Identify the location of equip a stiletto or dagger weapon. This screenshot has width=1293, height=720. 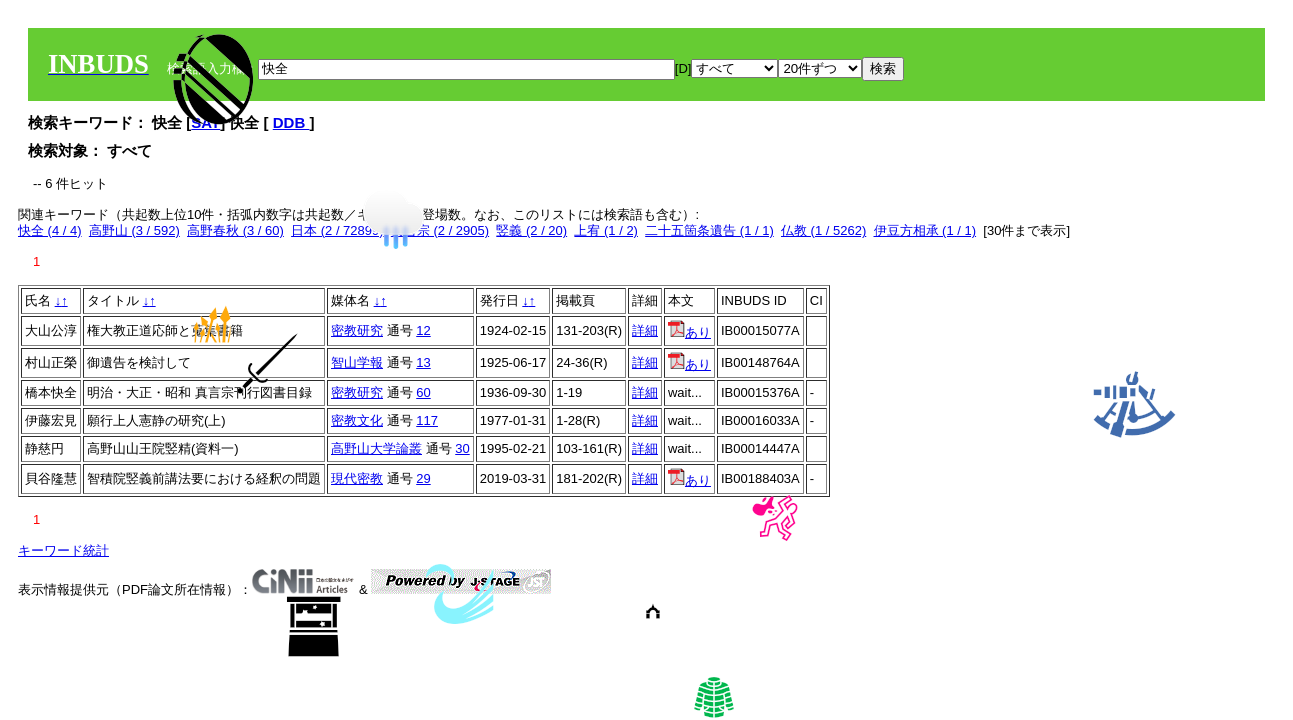
(267, 363).